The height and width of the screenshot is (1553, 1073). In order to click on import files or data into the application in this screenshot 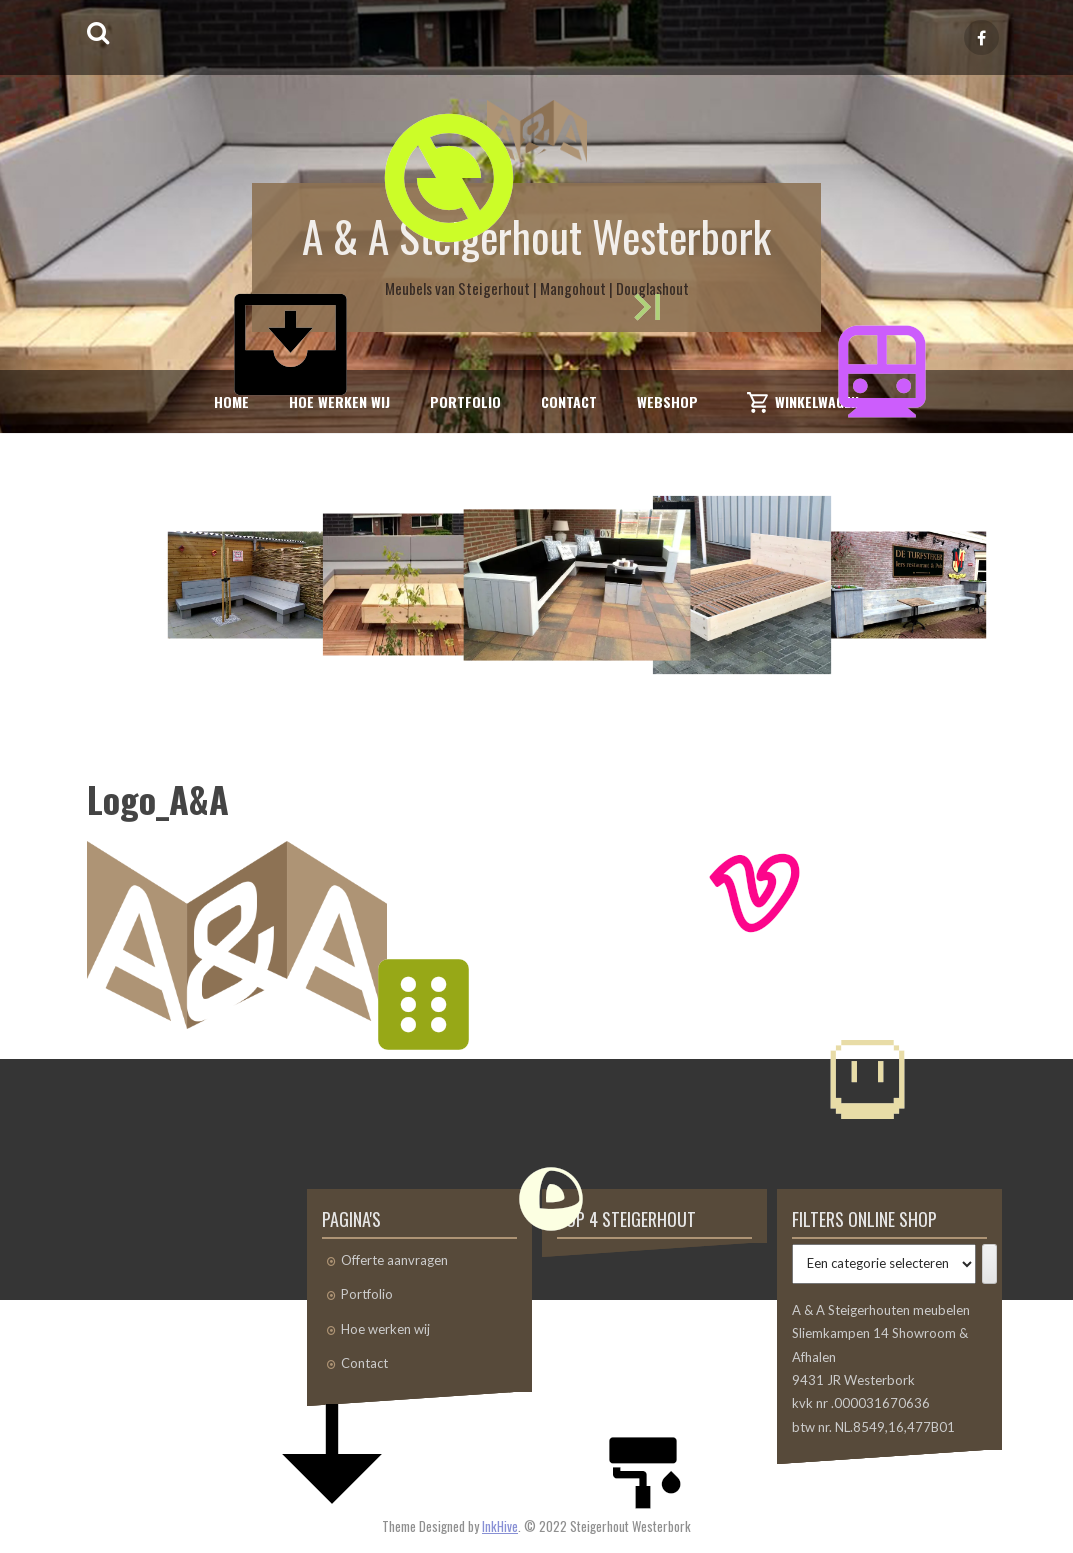, I will do `click(290, 344)`.